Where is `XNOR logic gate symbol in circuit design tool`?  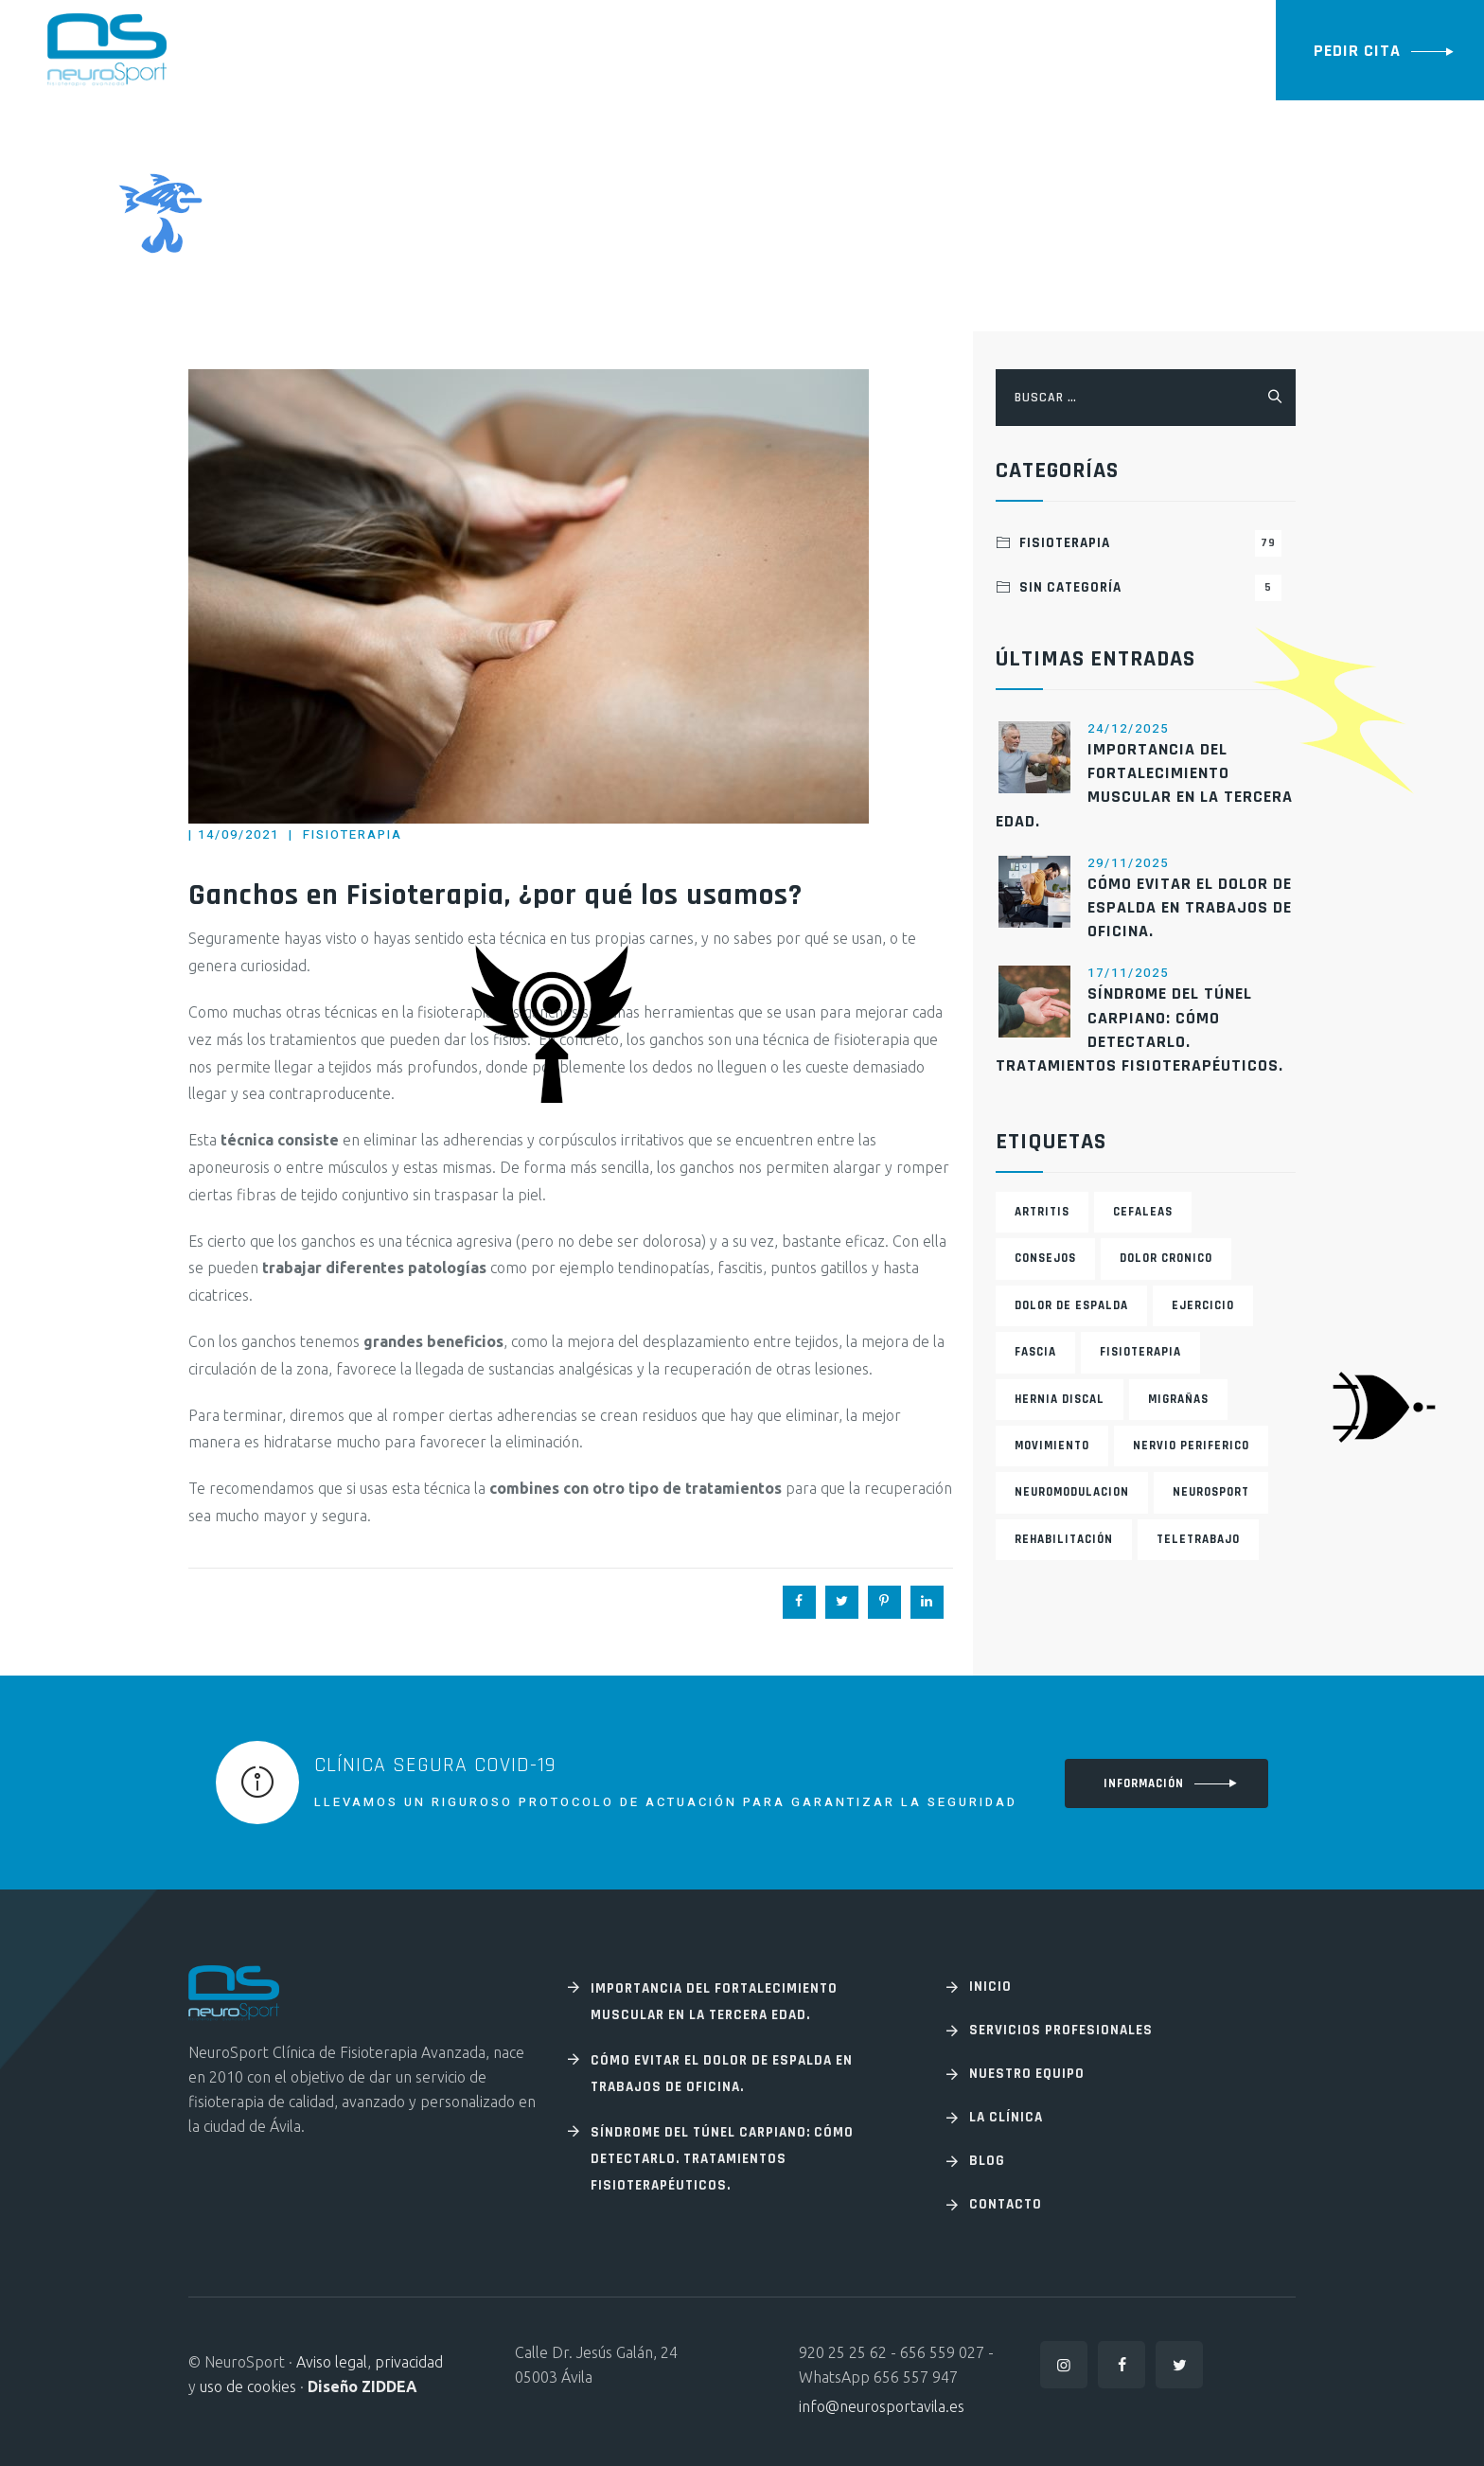 XNOR logic gate symbol in circuit design tool is located at coordinates (1384, 1407).